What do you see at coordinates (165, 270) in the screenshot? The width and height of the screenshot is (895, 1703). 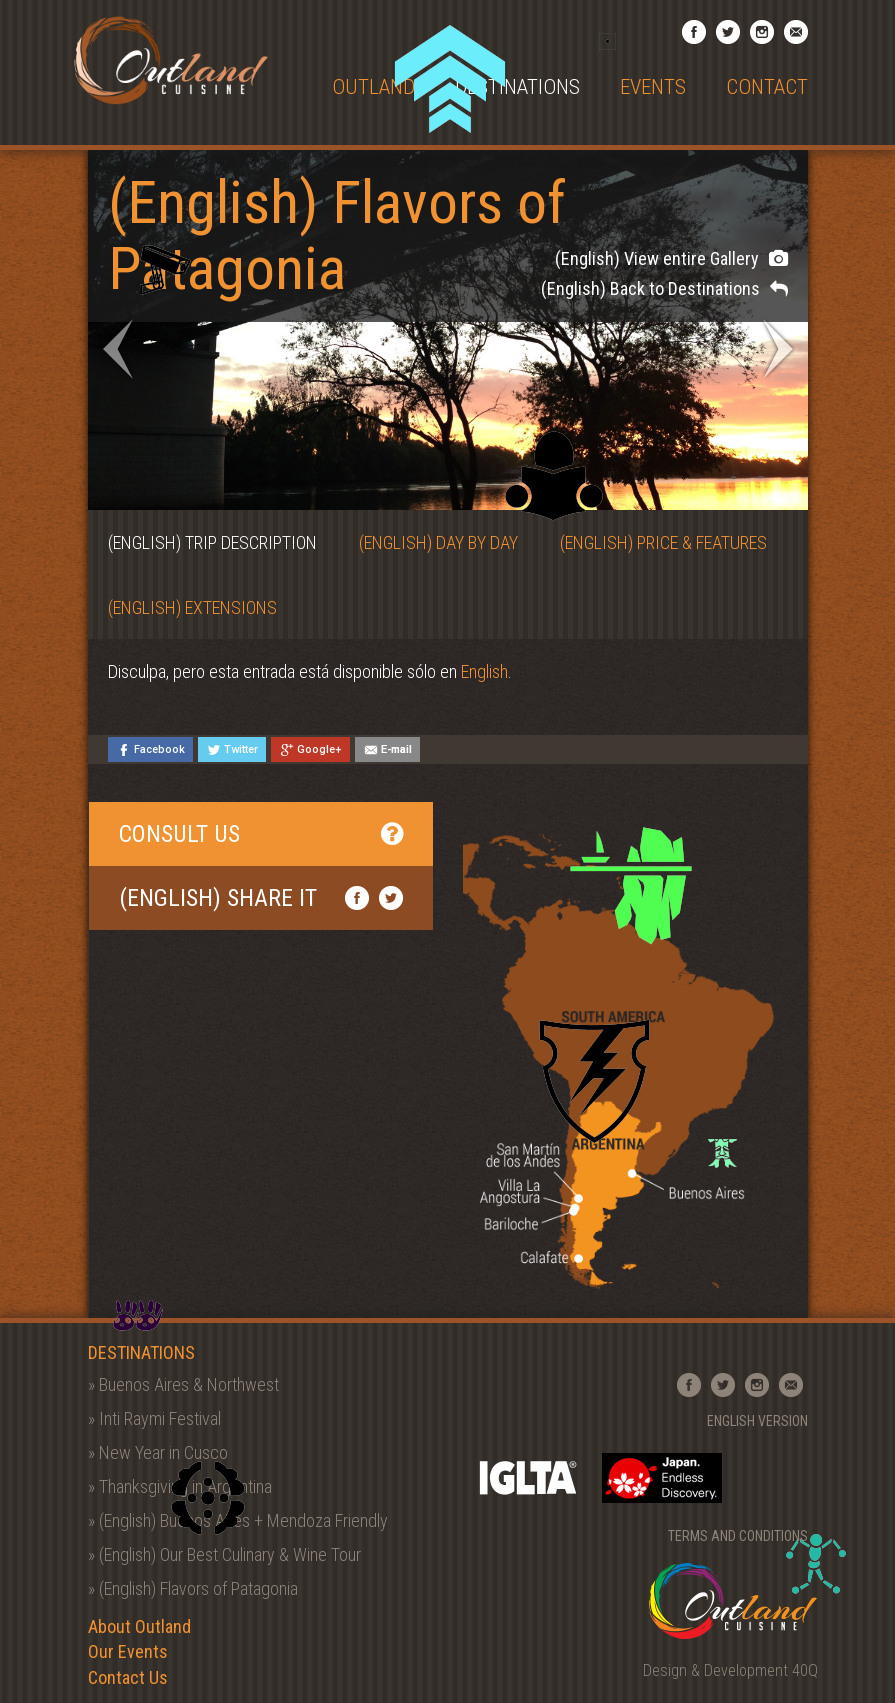 I see `access security camera footage` at bounding box center [165, 270].